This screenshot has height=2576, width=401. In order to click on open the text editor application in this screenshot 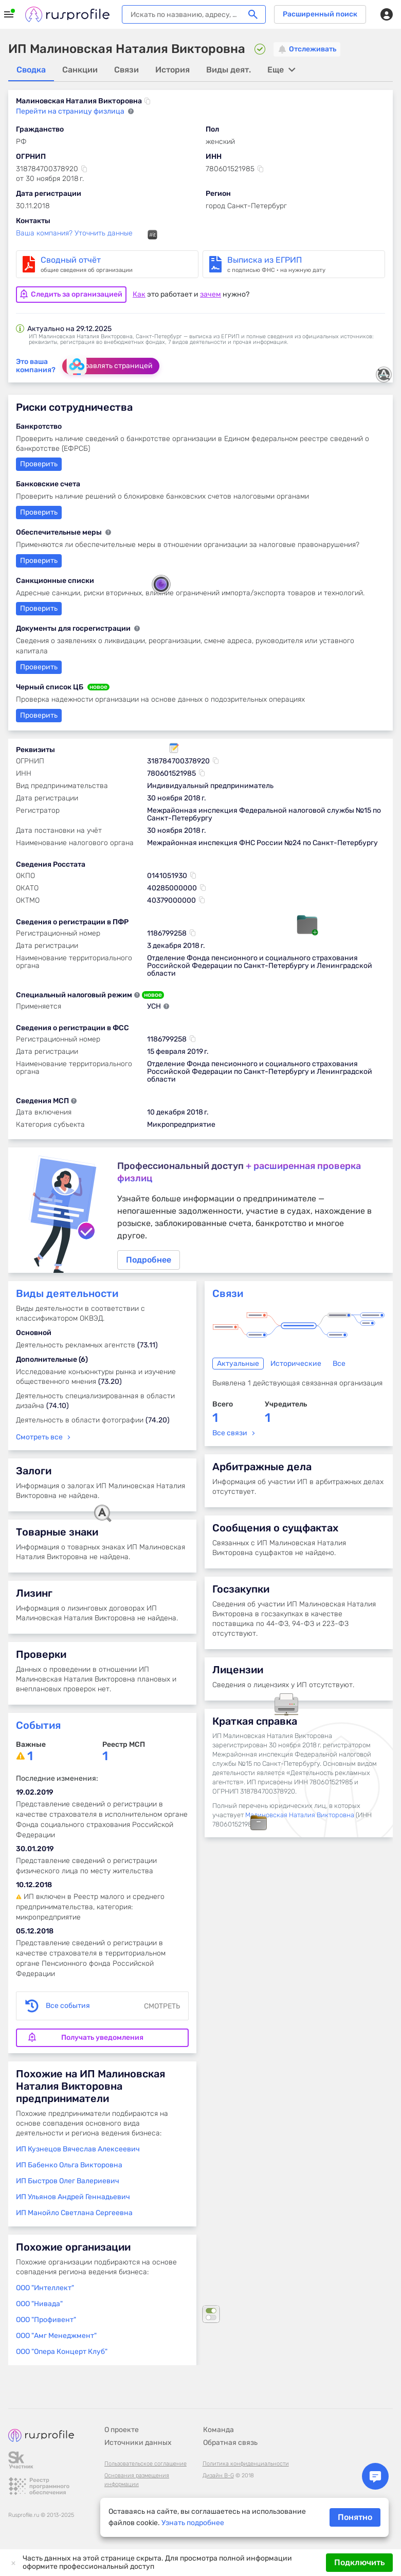, I will do `click(174, 748)`.